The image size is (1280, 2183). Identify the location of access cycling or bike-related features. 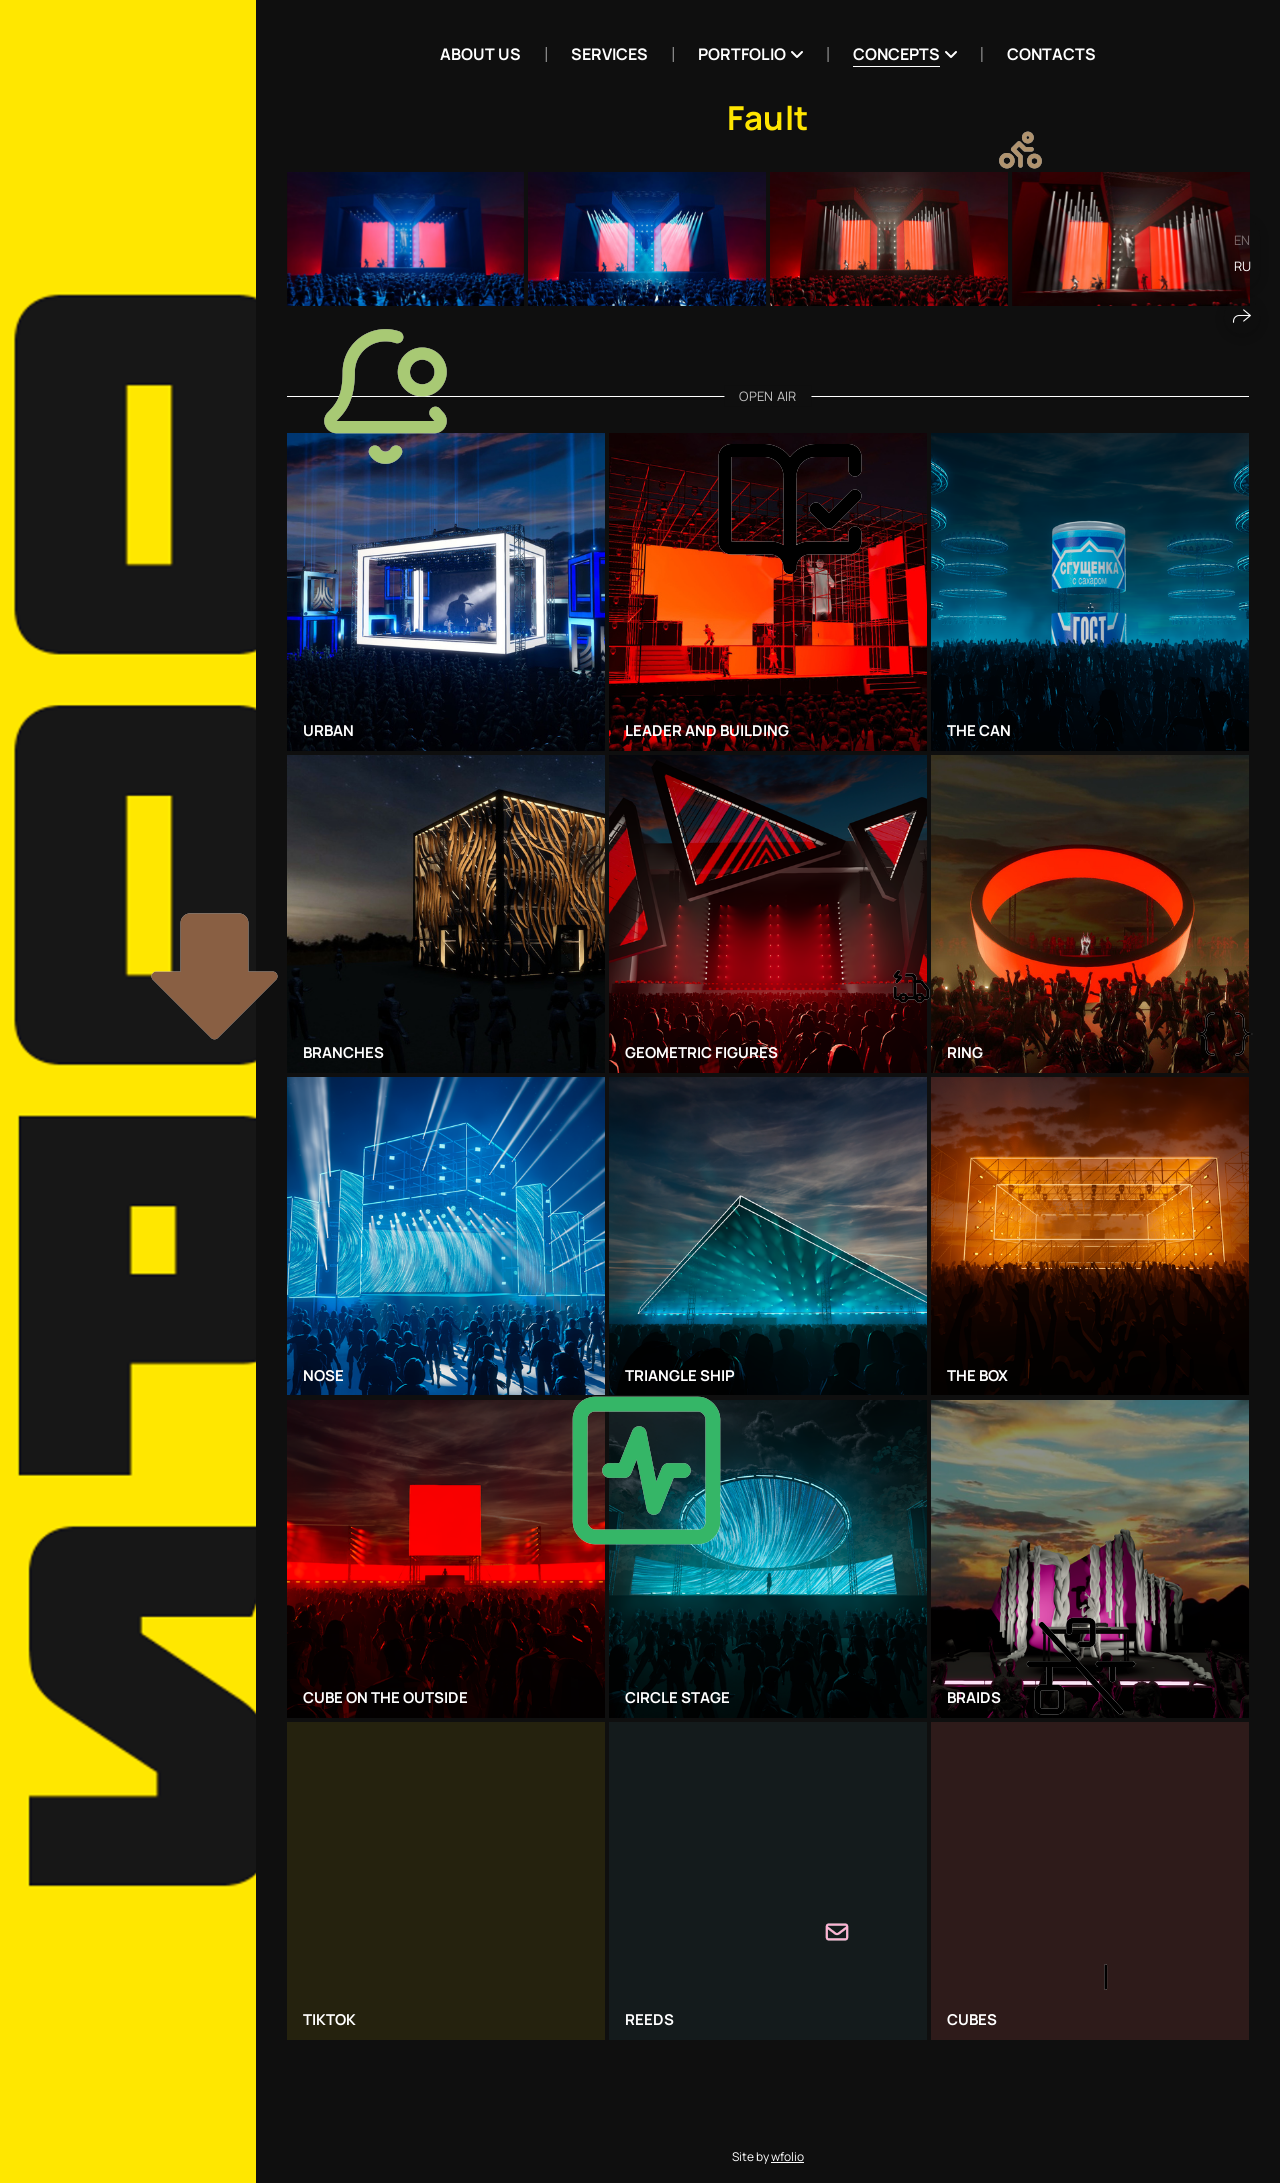
(1020, 151).